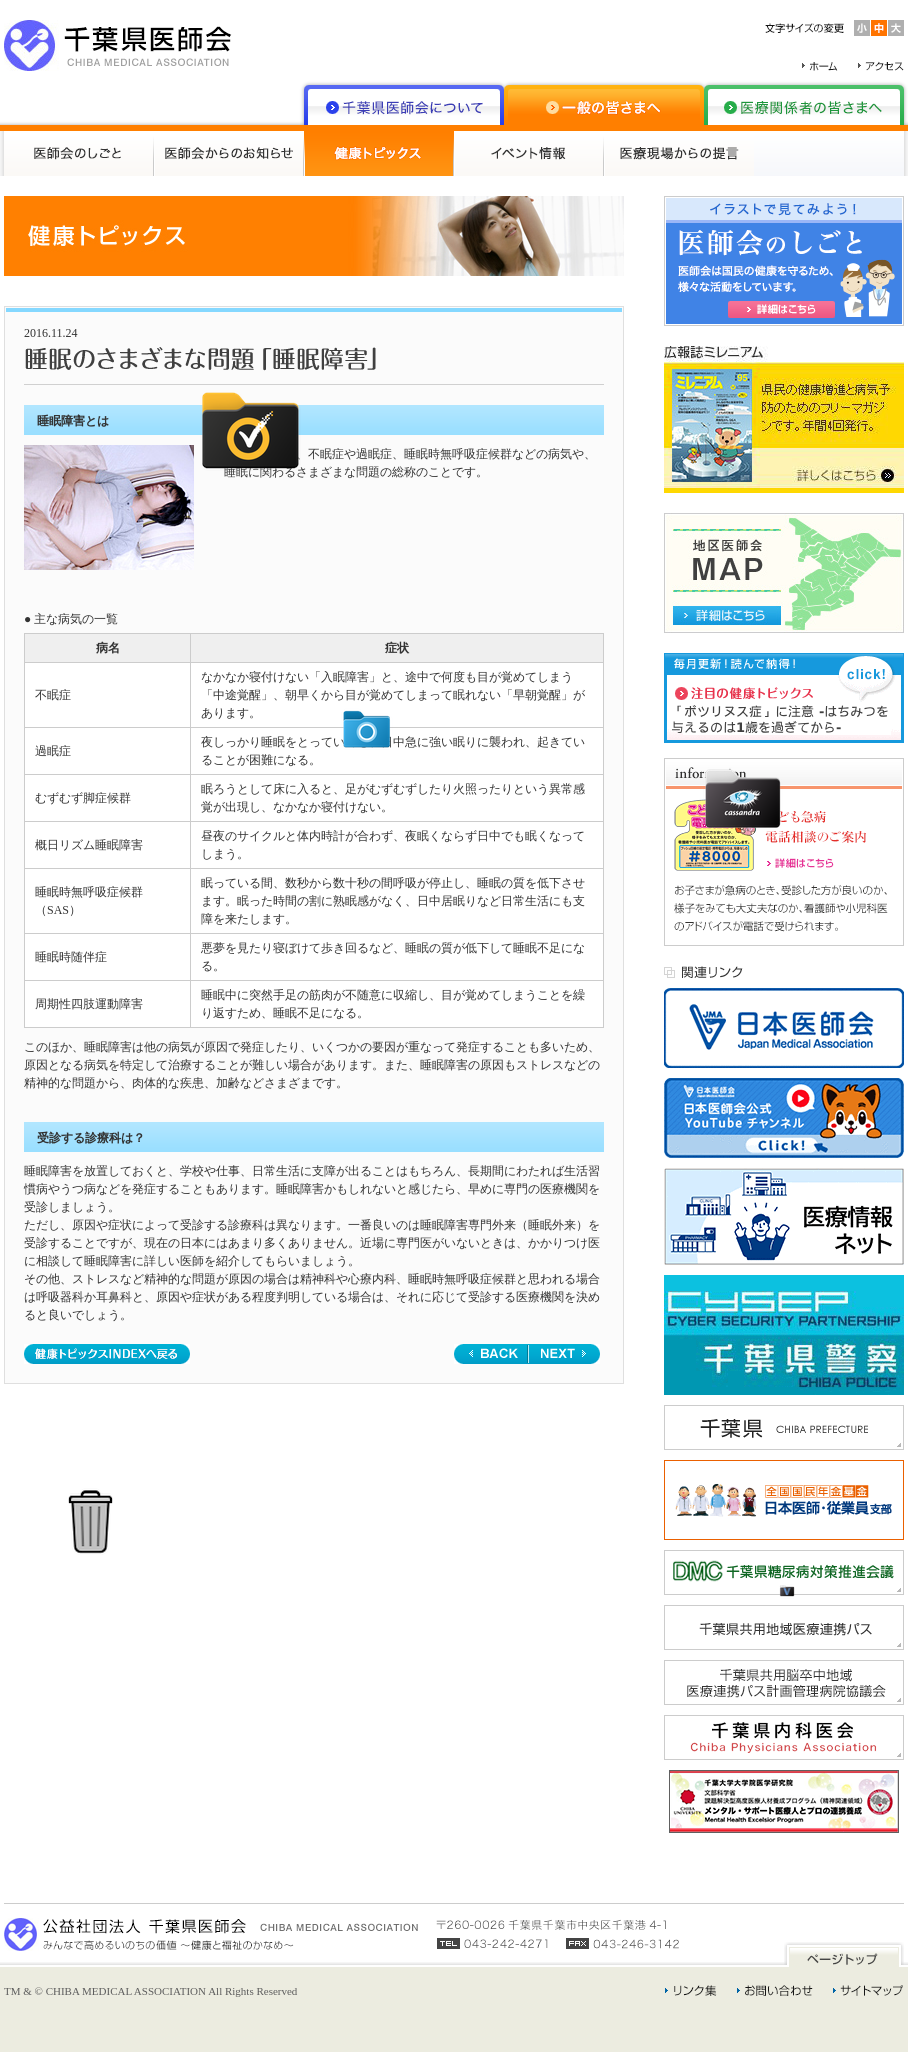 The image size is (908, 2052). What do you see at coordinates (366, 730) in the screenshot?
I see `open cortana-related files folder` at bounding box center [366, 730].